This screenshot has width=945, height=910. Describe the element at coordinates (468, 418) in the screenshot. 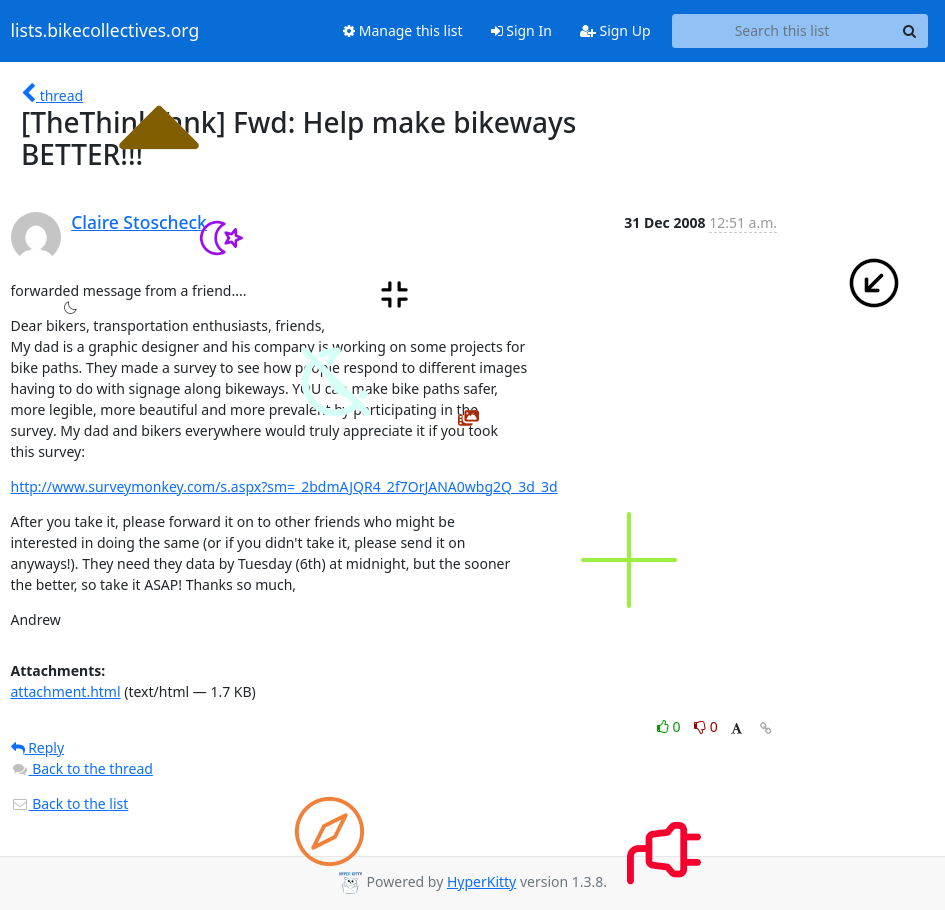

I see `access photo and video gallery` at that location.